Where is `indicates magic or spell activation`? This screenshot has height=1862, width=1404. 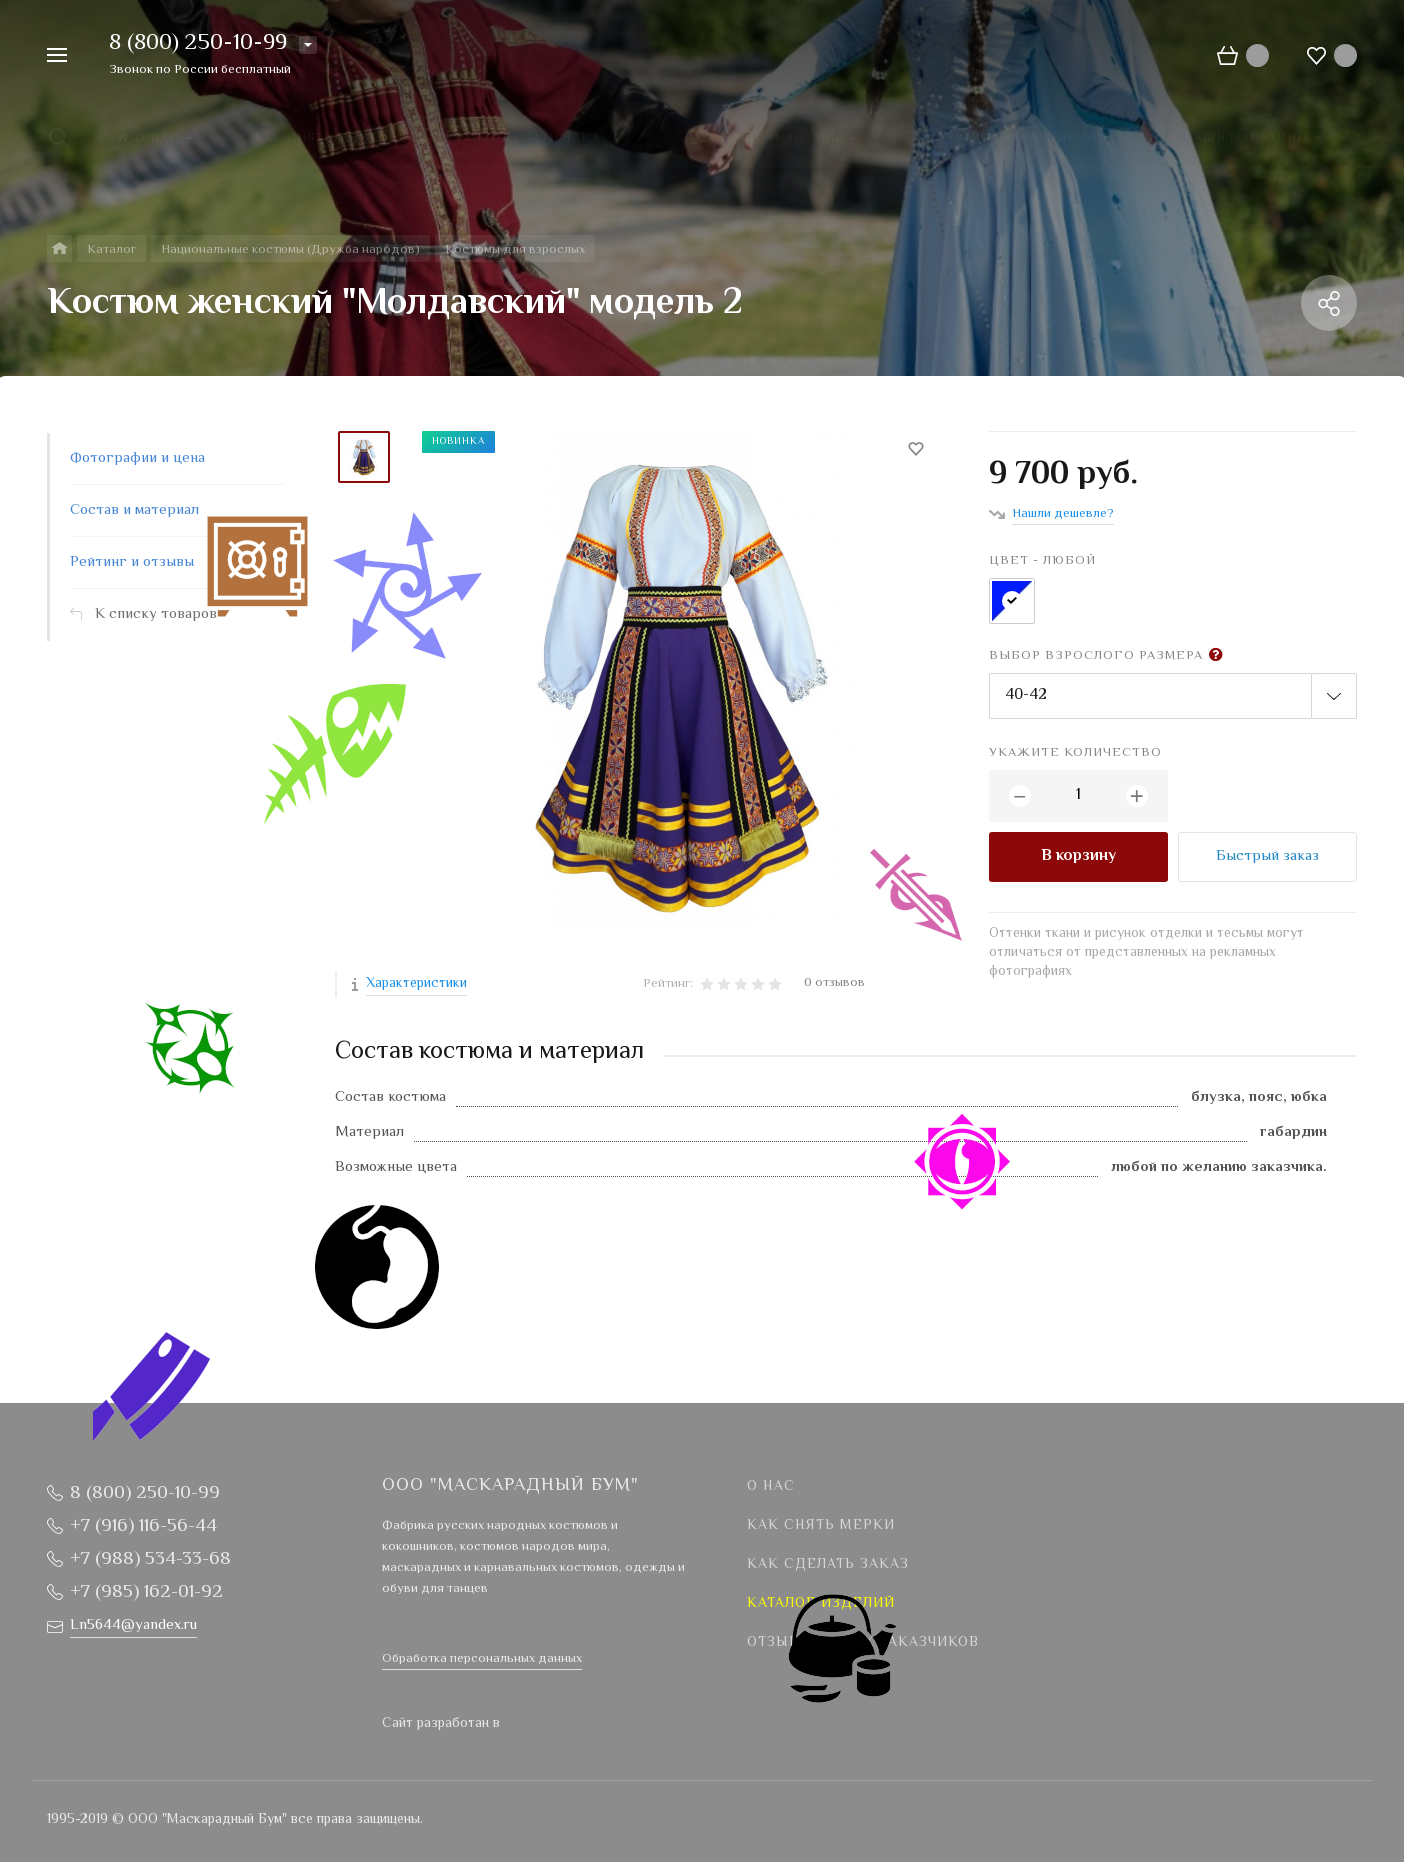
indicates magic or spell activation is located at coordinates (190, 1047).